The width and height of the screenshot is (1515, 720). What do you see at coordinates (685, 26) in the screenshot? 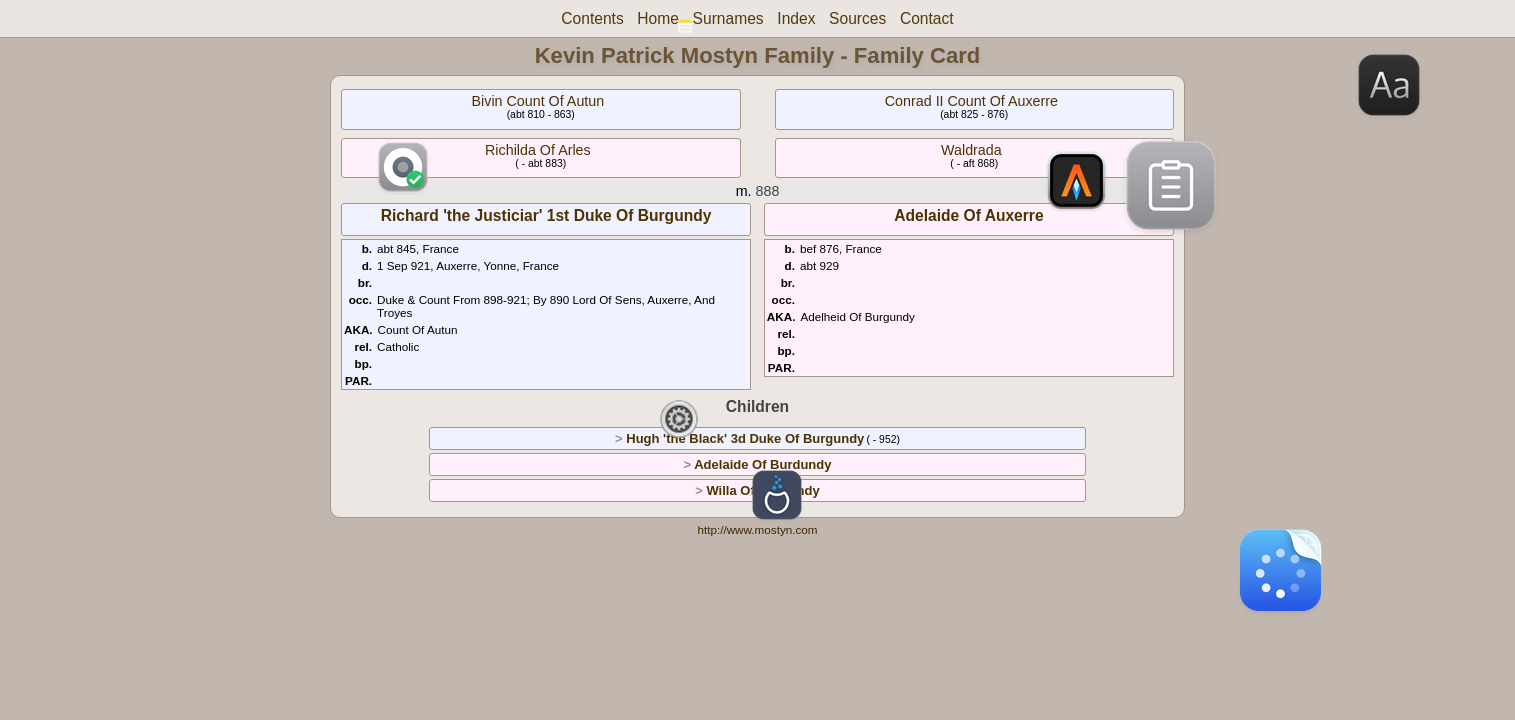
I see `open tomboy notes app` at bounding box center [685, 26].